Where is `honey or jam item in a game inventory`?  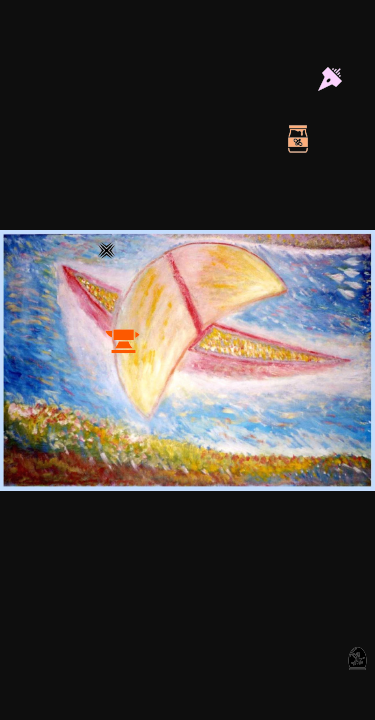 honey or jam item in a game inventory is located at coordinates (298, 139).